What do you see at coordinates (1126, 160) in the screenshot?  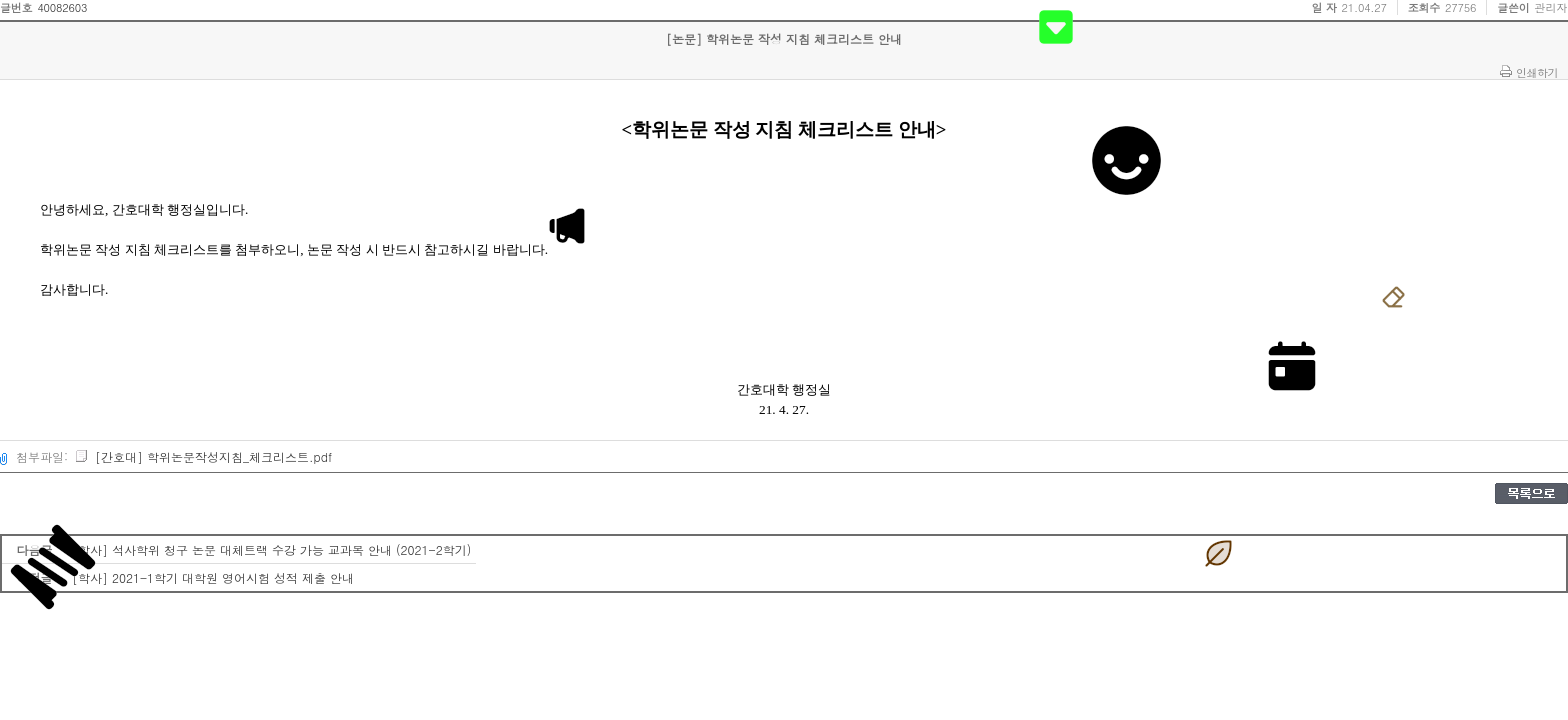 I see `open emoji picker` at bounding box center [1126, 160].